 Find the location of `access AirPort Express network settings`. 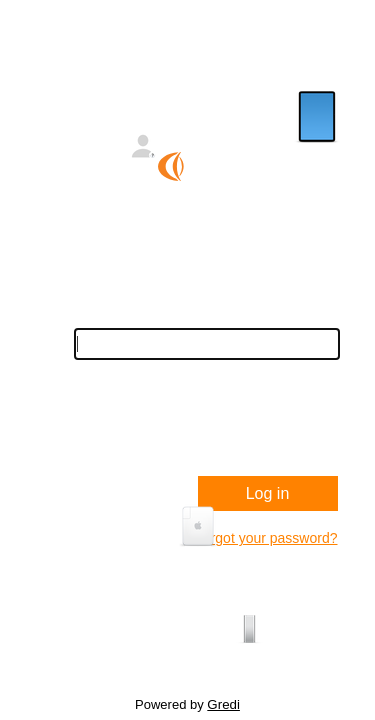

access AirPort Express network settings is located at coordinates (198, 526).